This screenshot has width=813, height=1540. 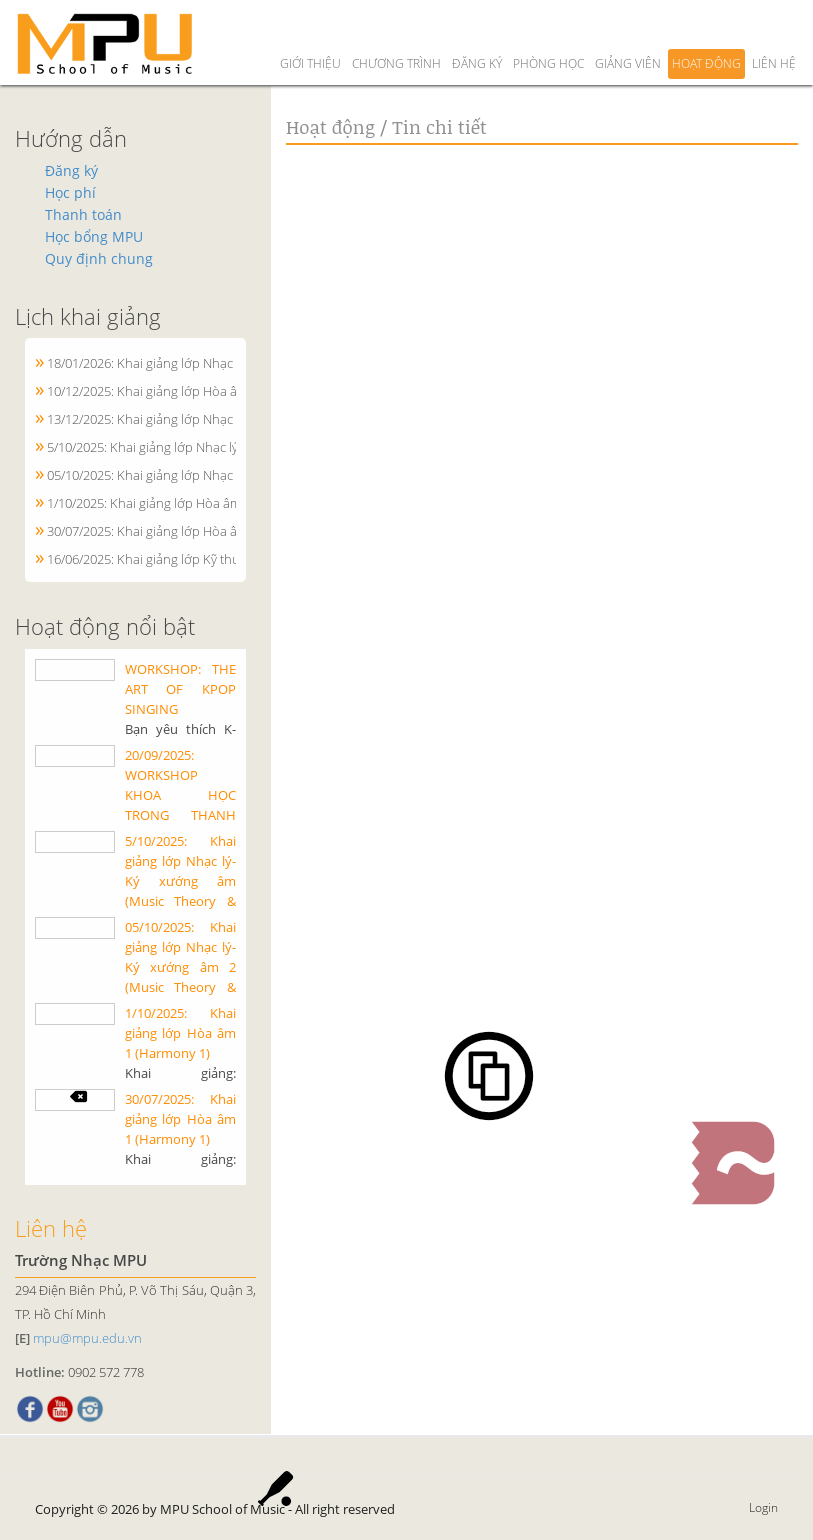 I want to click on Stubber app or service logo, so click(x=733, y=1163).